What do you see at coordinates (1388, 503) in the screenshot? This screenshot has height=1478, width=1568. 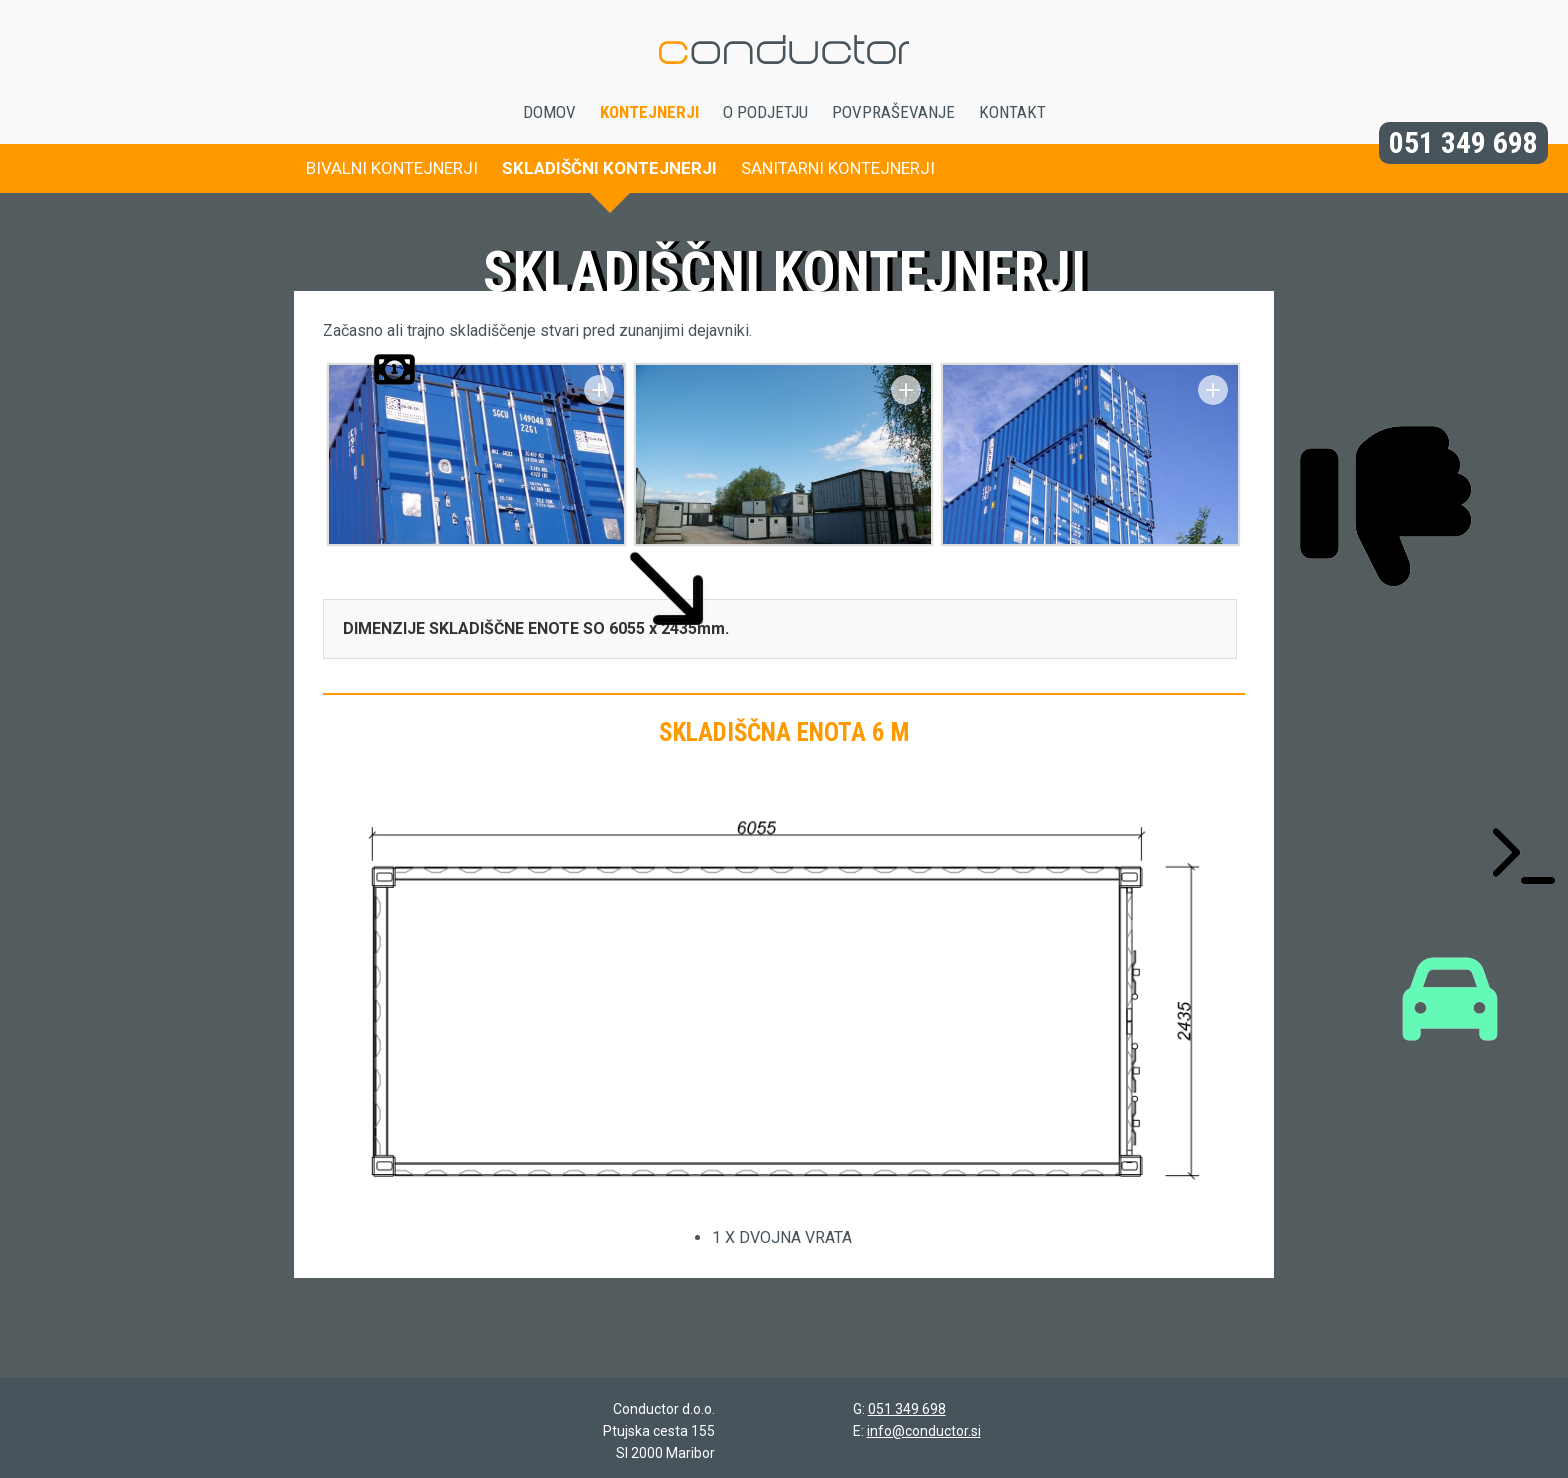 I see `dislike or downvote content` at bounding box center [1388, 503].